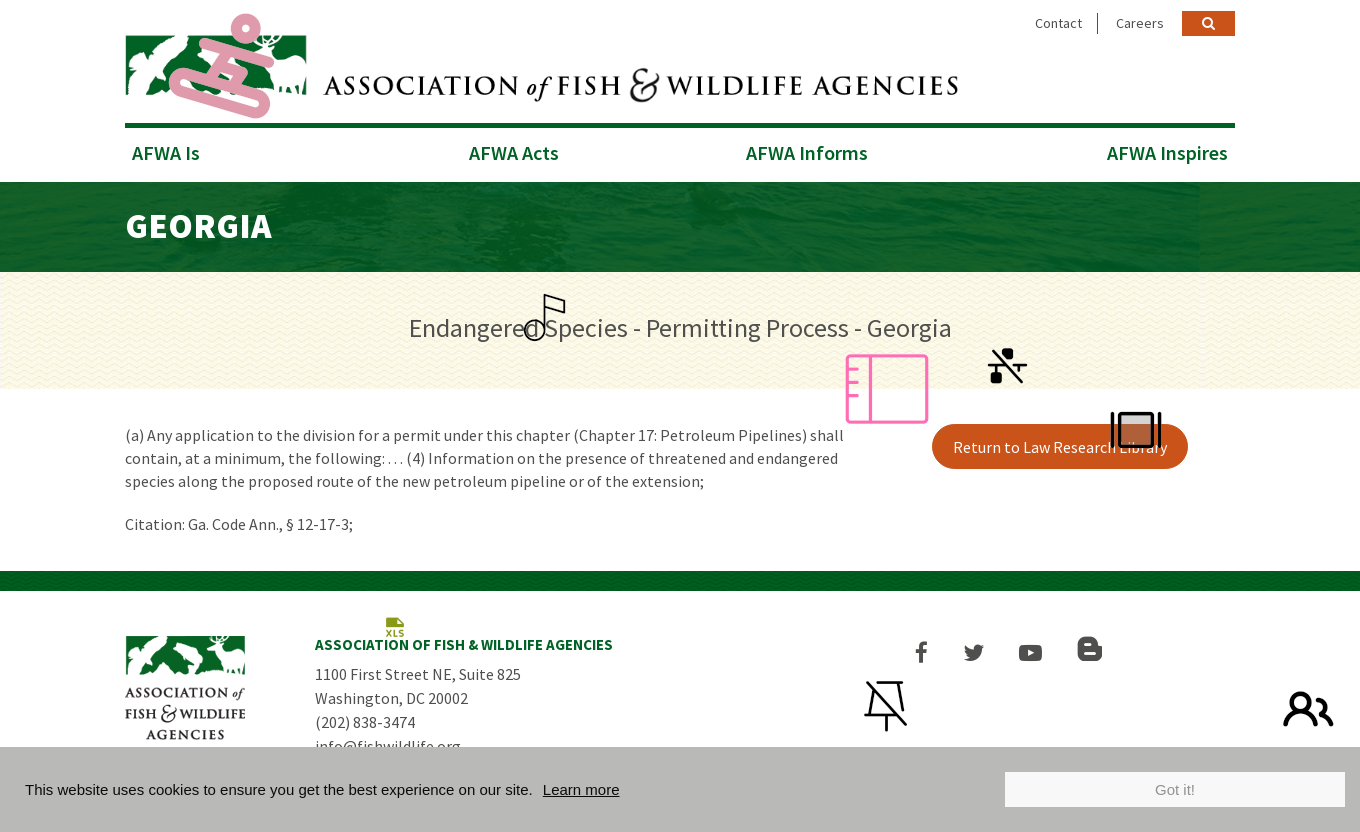 The height and width of the screenshot is (832, 1360). I want to click on indicates network connection unavailable, so click(1007, 366).